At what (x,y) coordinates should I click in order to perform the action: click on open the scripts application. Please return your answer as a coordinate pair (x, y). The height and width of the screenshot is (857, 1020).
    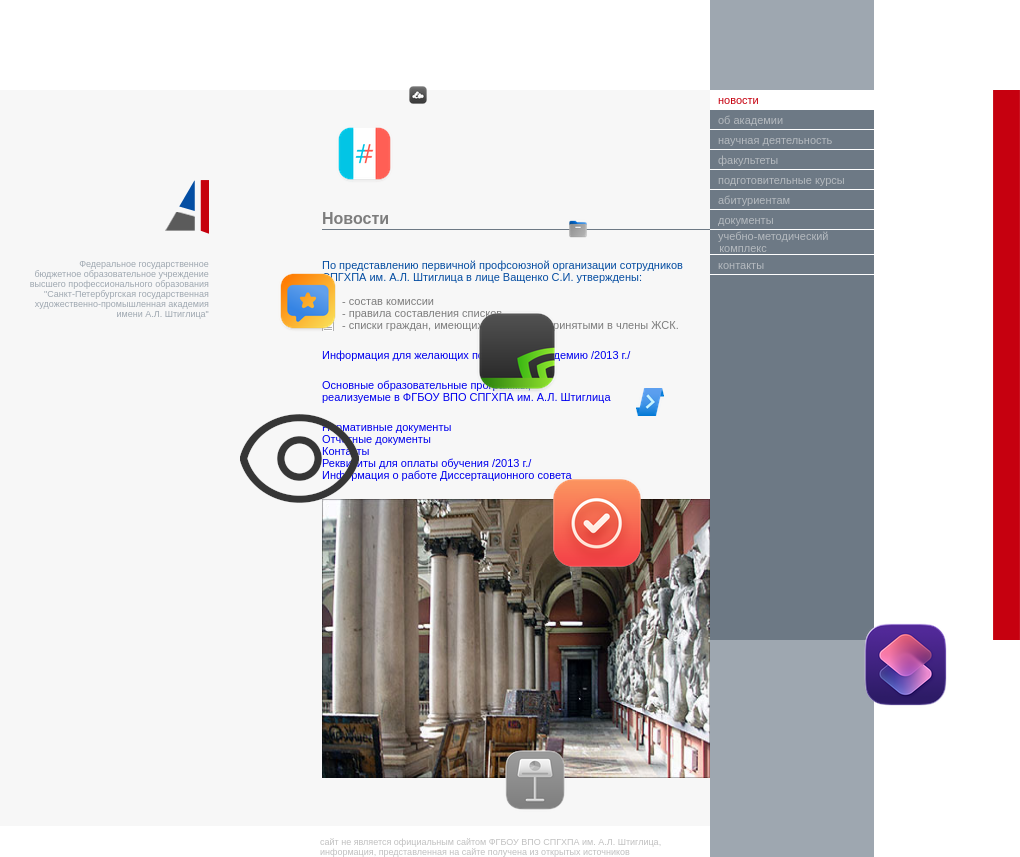
    Looking at the image, I should click on (650, 402).